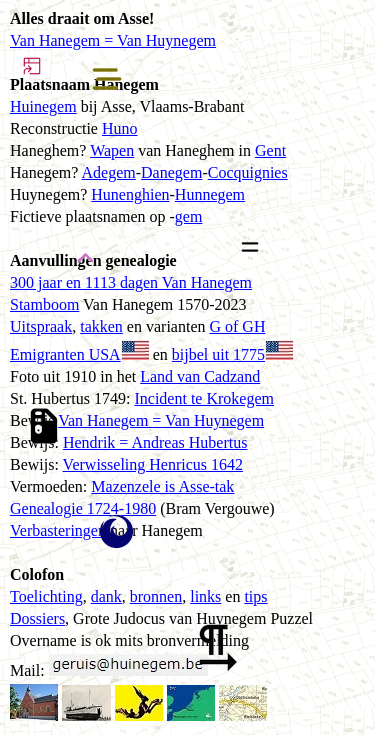 This screenshot has width=375, height=735. Describe the element at coordinates (85, 258) in the screenshot. I see `collapse an expanded section` at that location.